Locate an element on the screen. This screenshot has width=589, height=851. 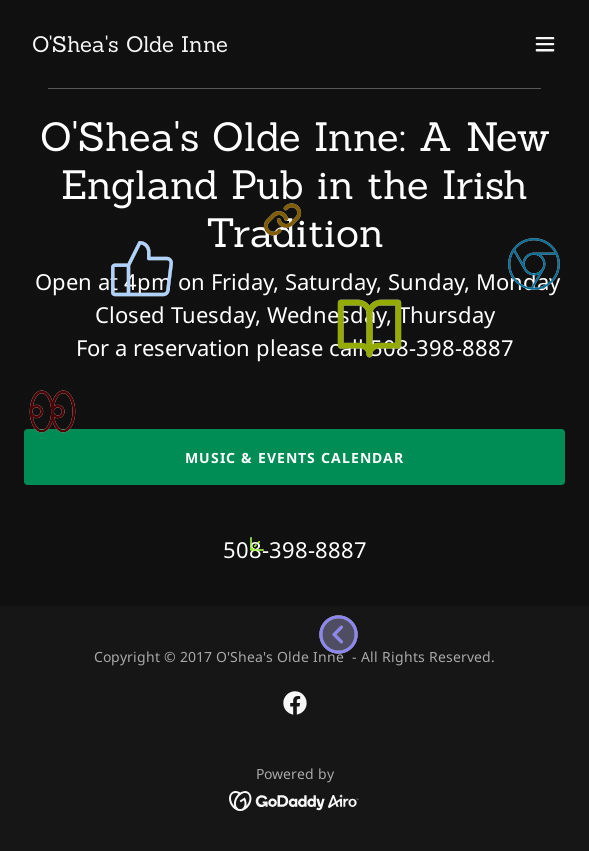
go back to the previous screen is located at coordinates (338, 634).